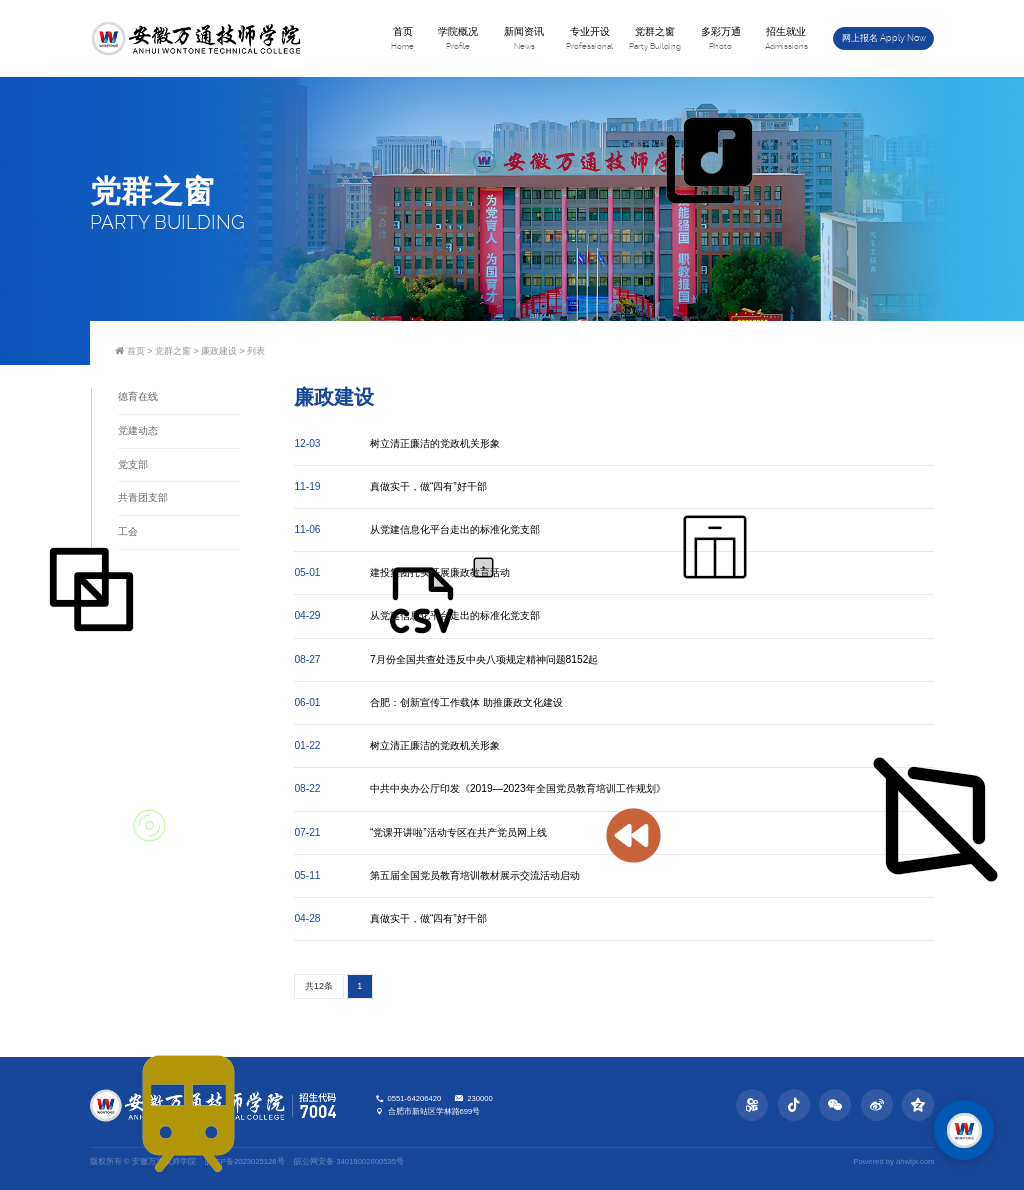  What do you see at coordinates (188, 1109) in the screenshot?
I see `access train schedules or railway information` at bounding box center [188, 1109].